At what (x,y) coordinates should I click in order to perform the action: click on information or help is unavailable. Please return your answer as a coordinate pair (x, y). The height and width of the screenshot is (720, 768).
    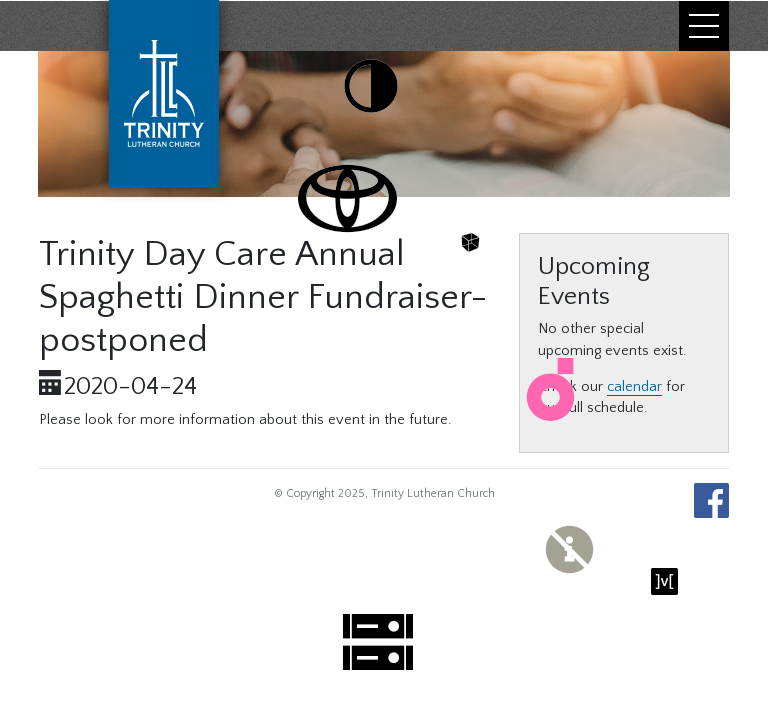
    Looking at the image, I should click on (569, 549).